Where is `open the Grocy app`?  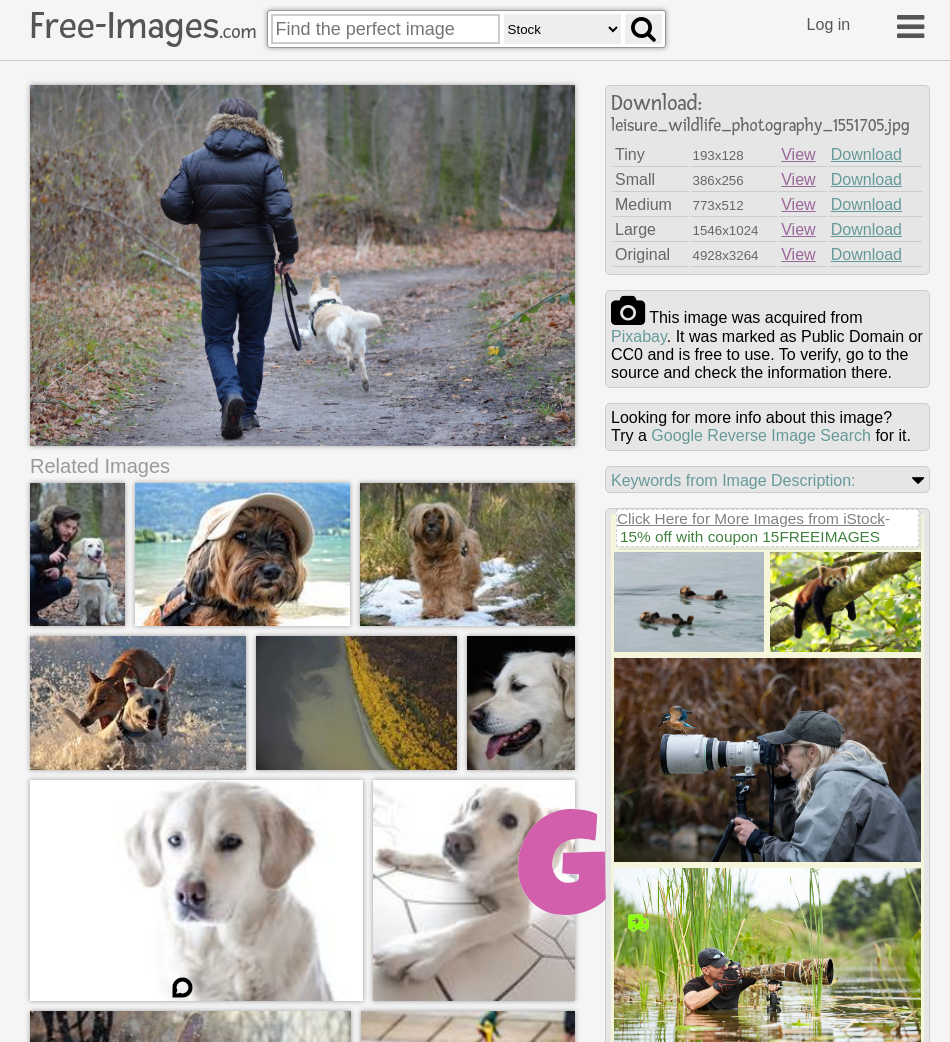
open the Grocy app is located at coordinates (562, 862).